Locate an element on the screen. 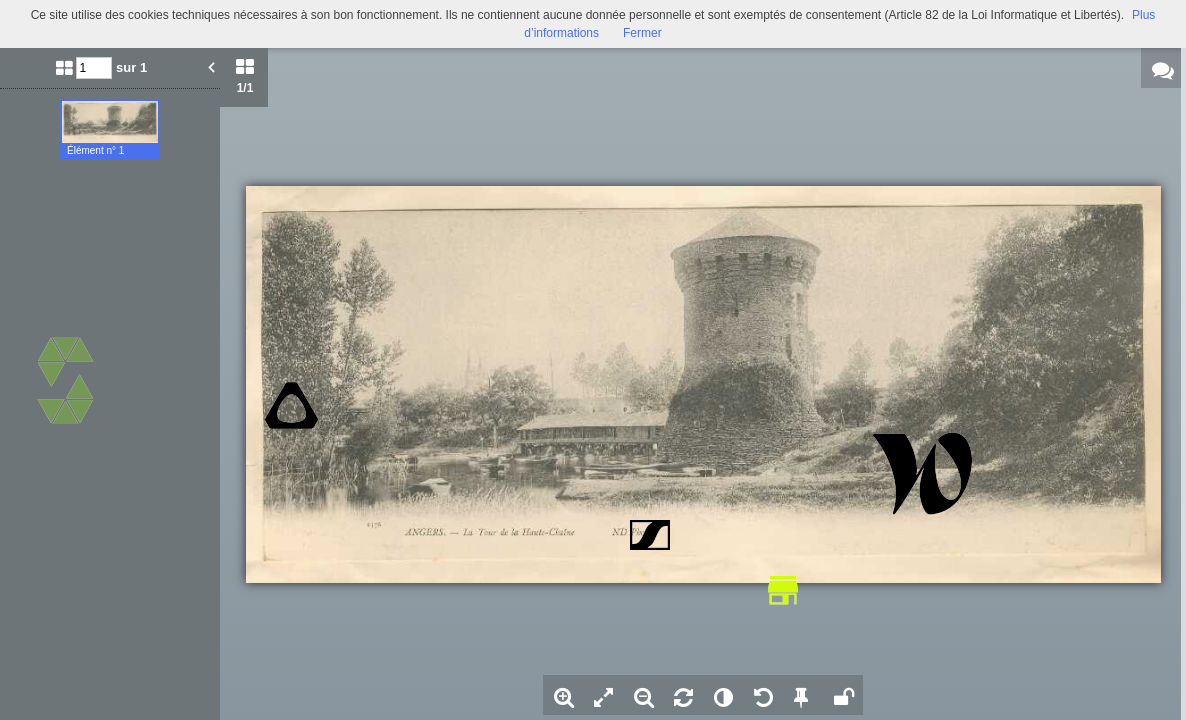  visit the Sennheiser website or app is located at coordinates (650, 535).